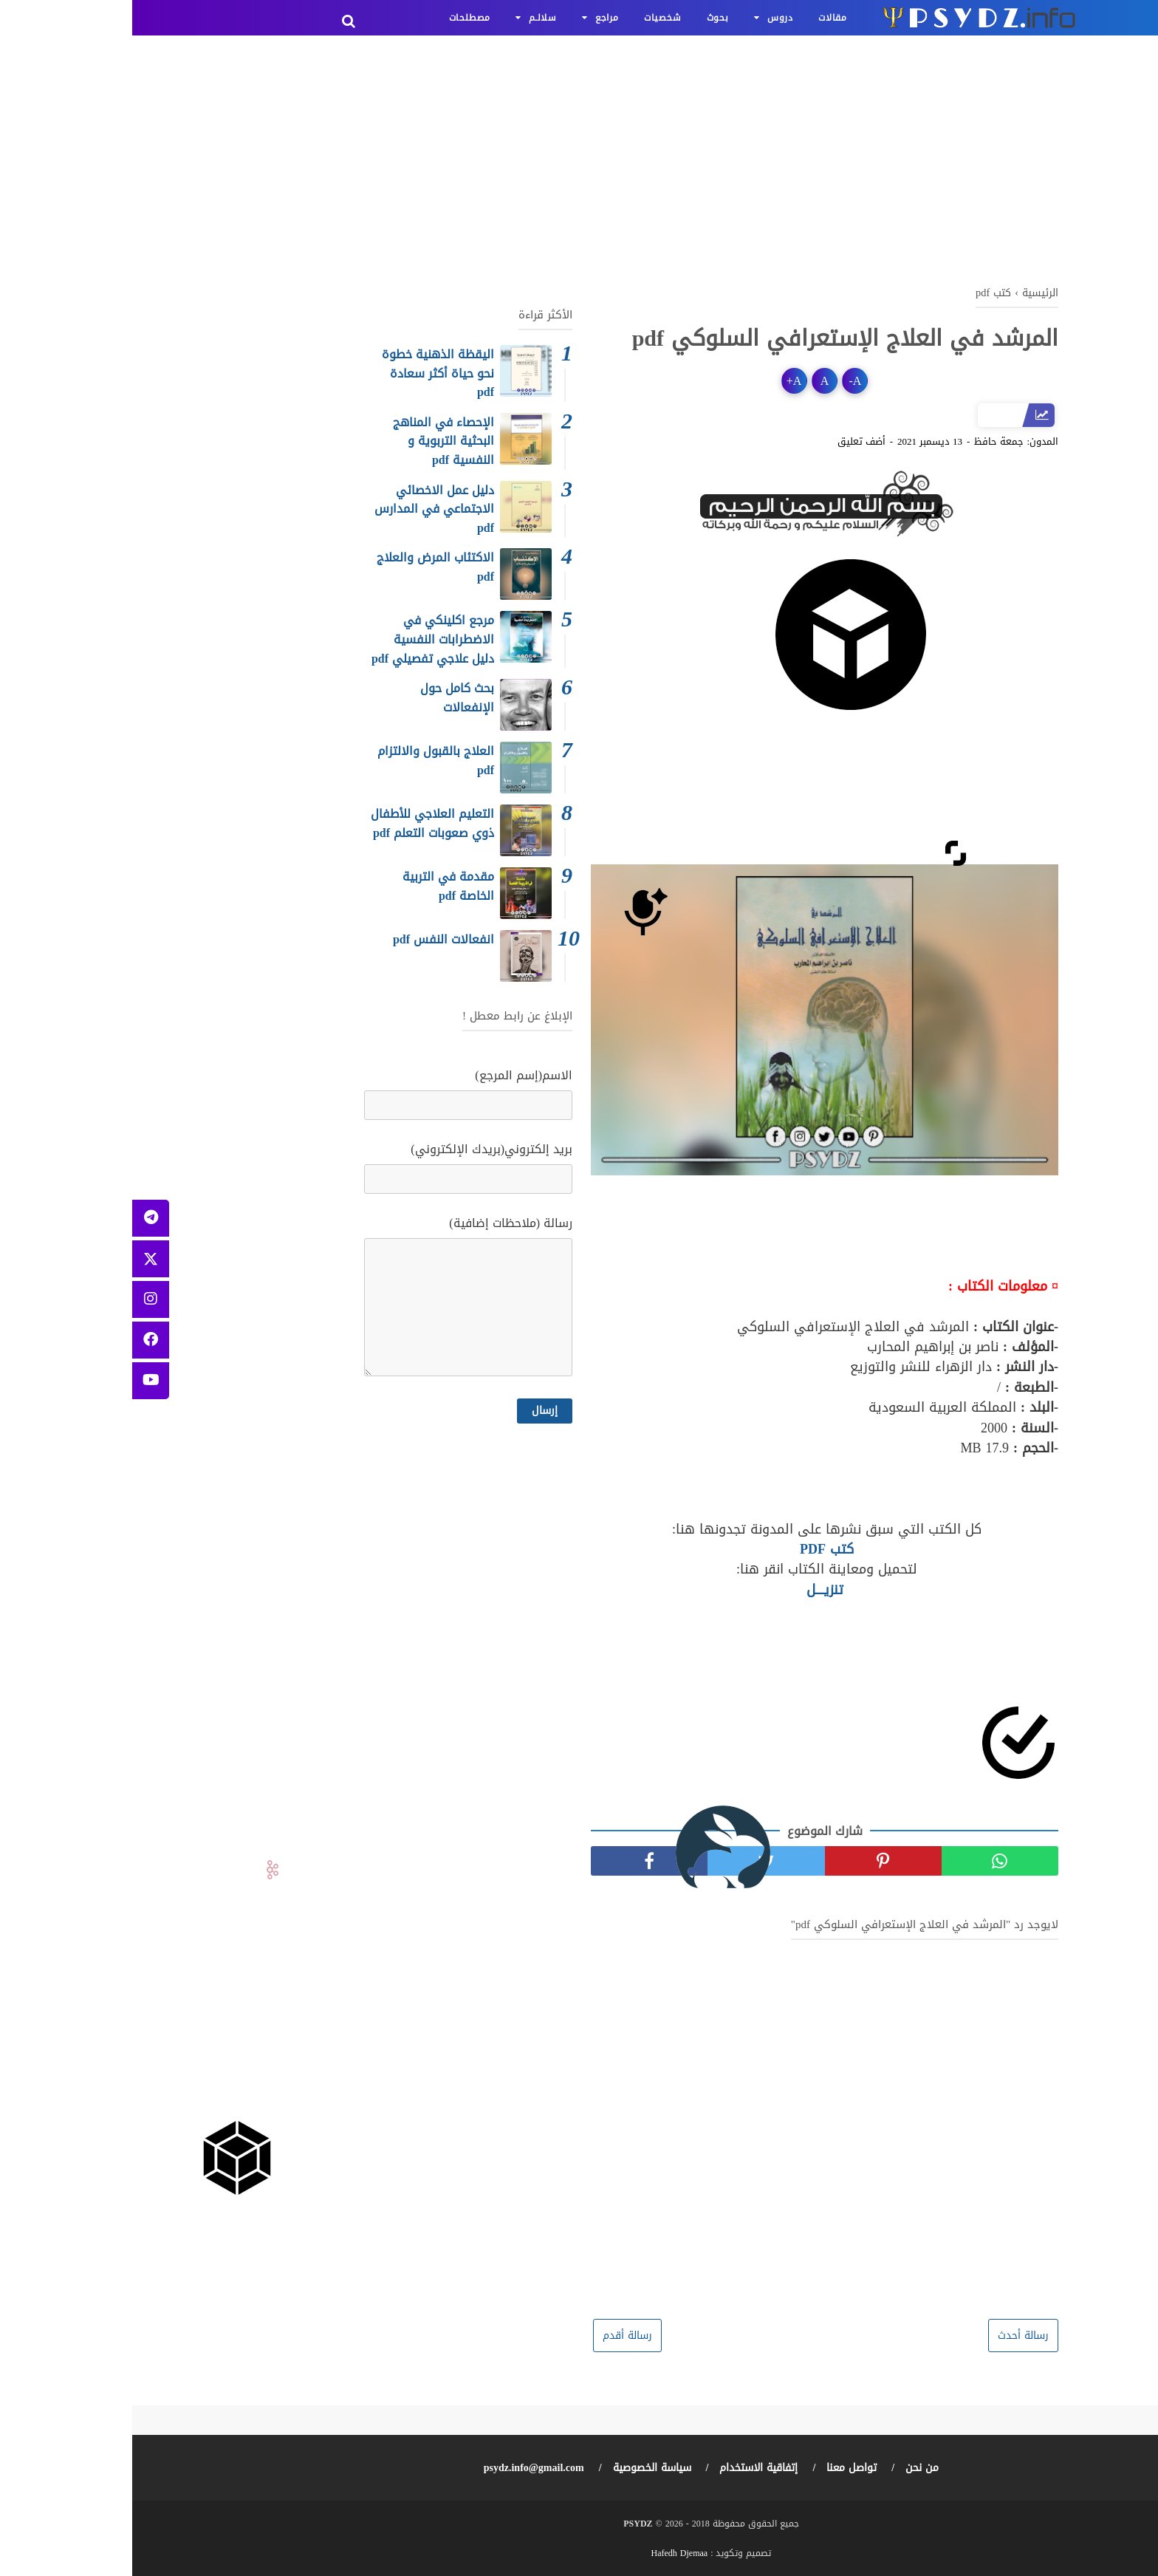  I want to click on open the TickTick task management app, so click(1018, 1743).